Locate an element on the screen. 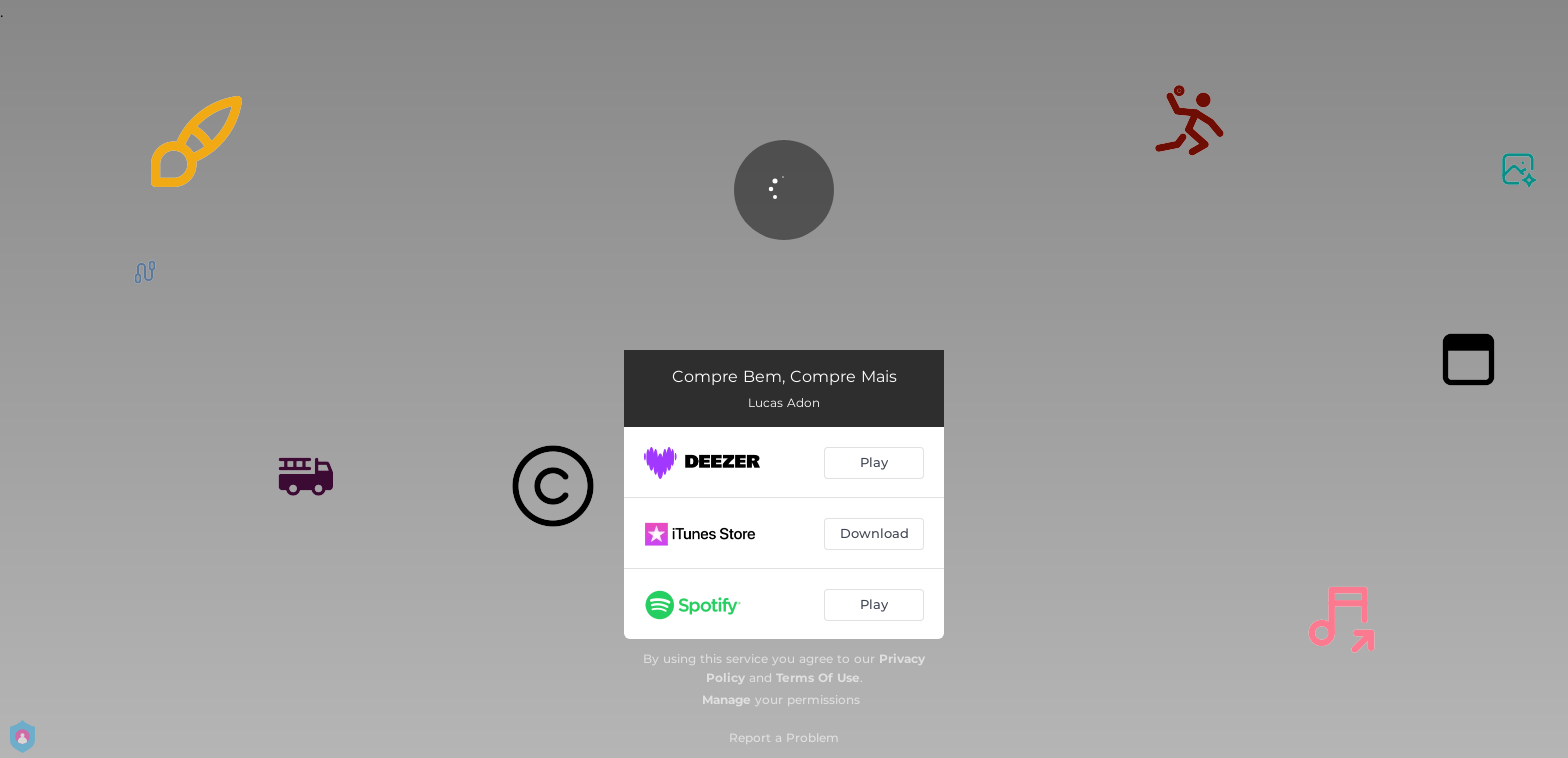  access jump rope workout or exercise is located at coordinates (145, 272).